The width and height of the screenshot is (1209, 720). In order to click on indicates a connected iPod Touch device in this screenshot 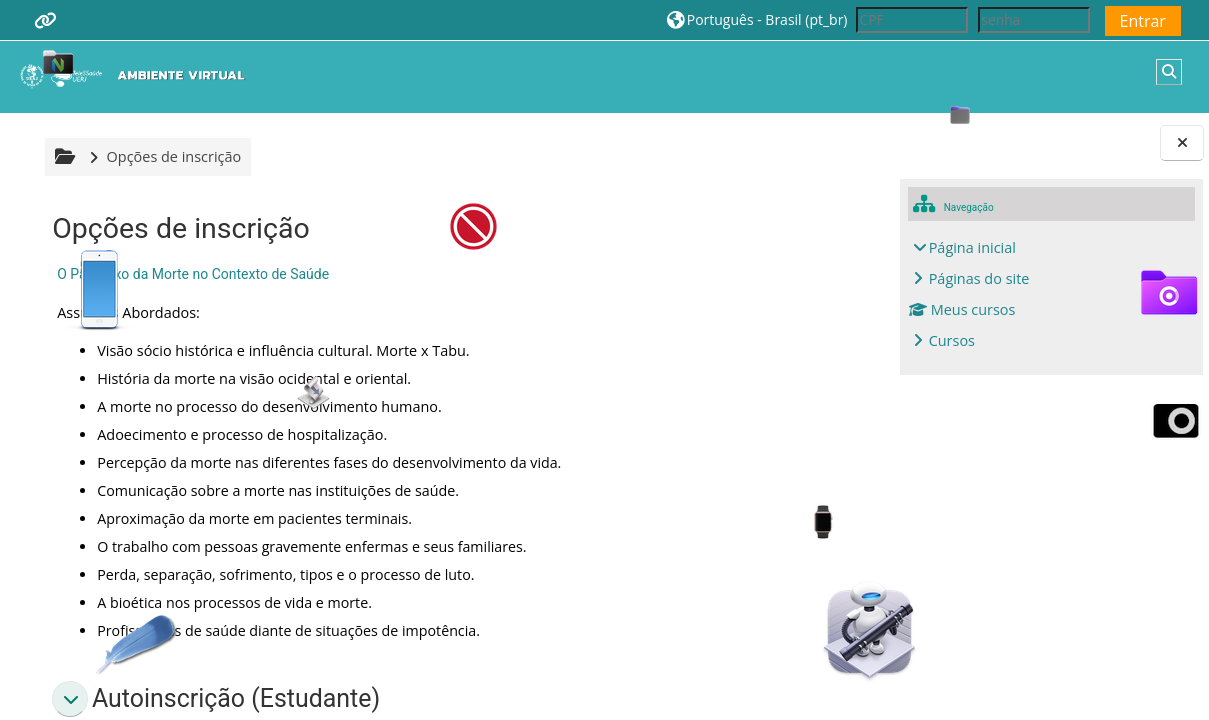, I will do `click(99, 290)`.